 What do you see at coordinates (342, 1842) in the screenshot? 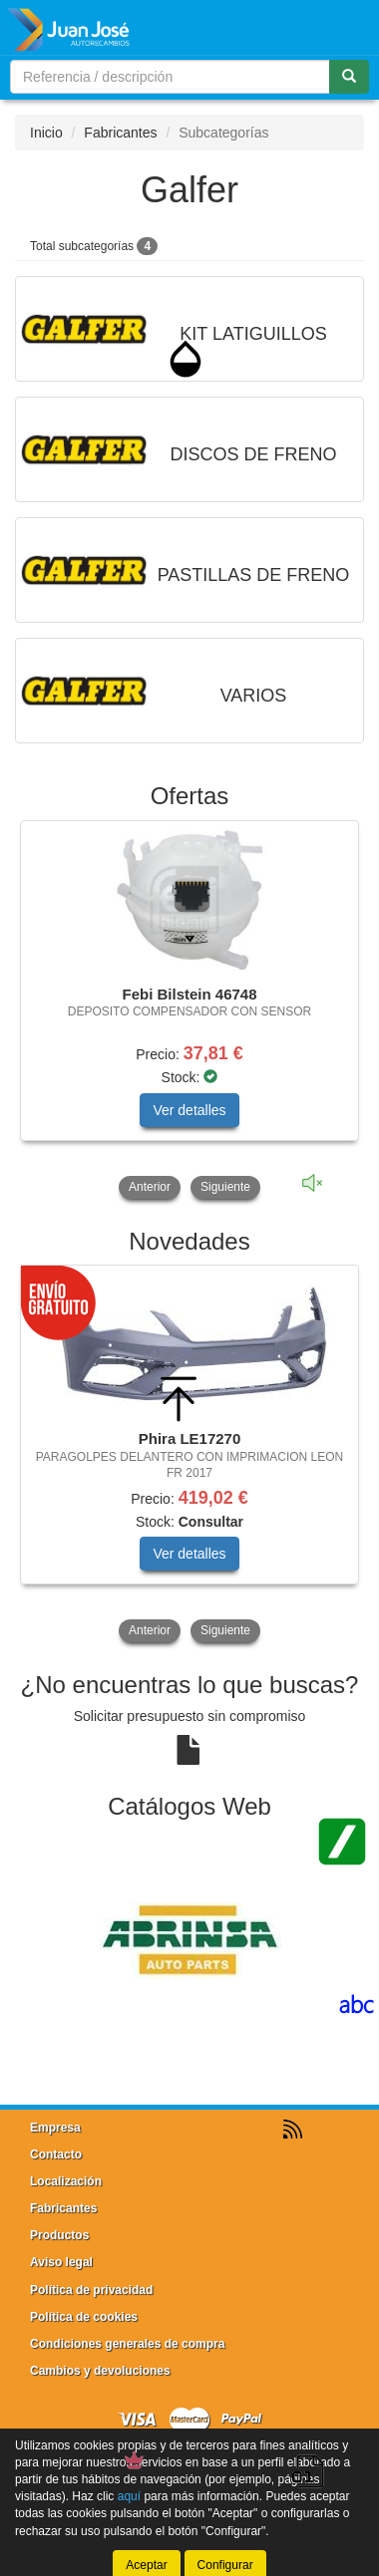
I see `access slash commands` at bounding box center [342, 1842].